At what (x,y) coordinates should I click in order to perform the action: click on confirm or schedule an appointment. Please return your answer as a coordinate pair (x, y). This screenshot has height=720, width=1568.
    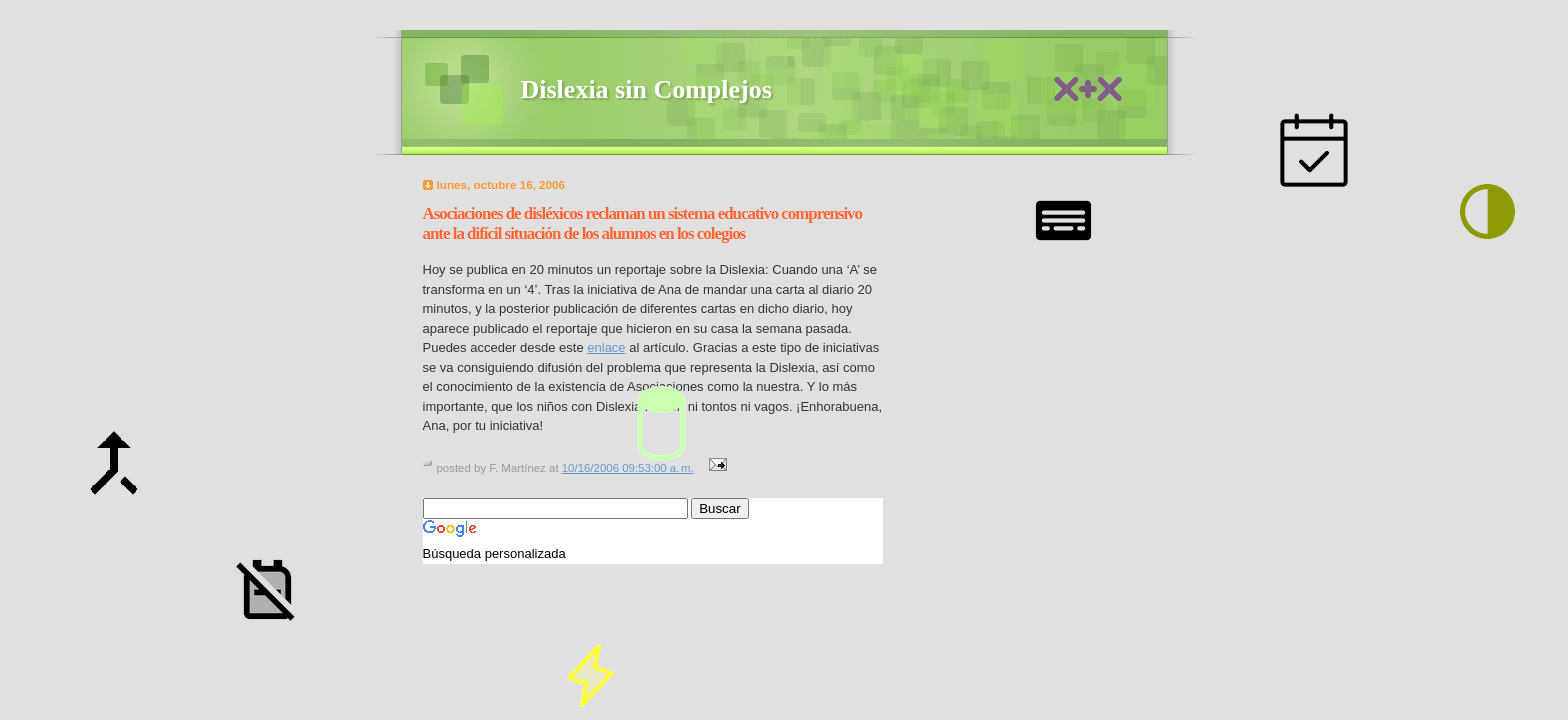
    Looking at the image, I should click on (1314, 153).